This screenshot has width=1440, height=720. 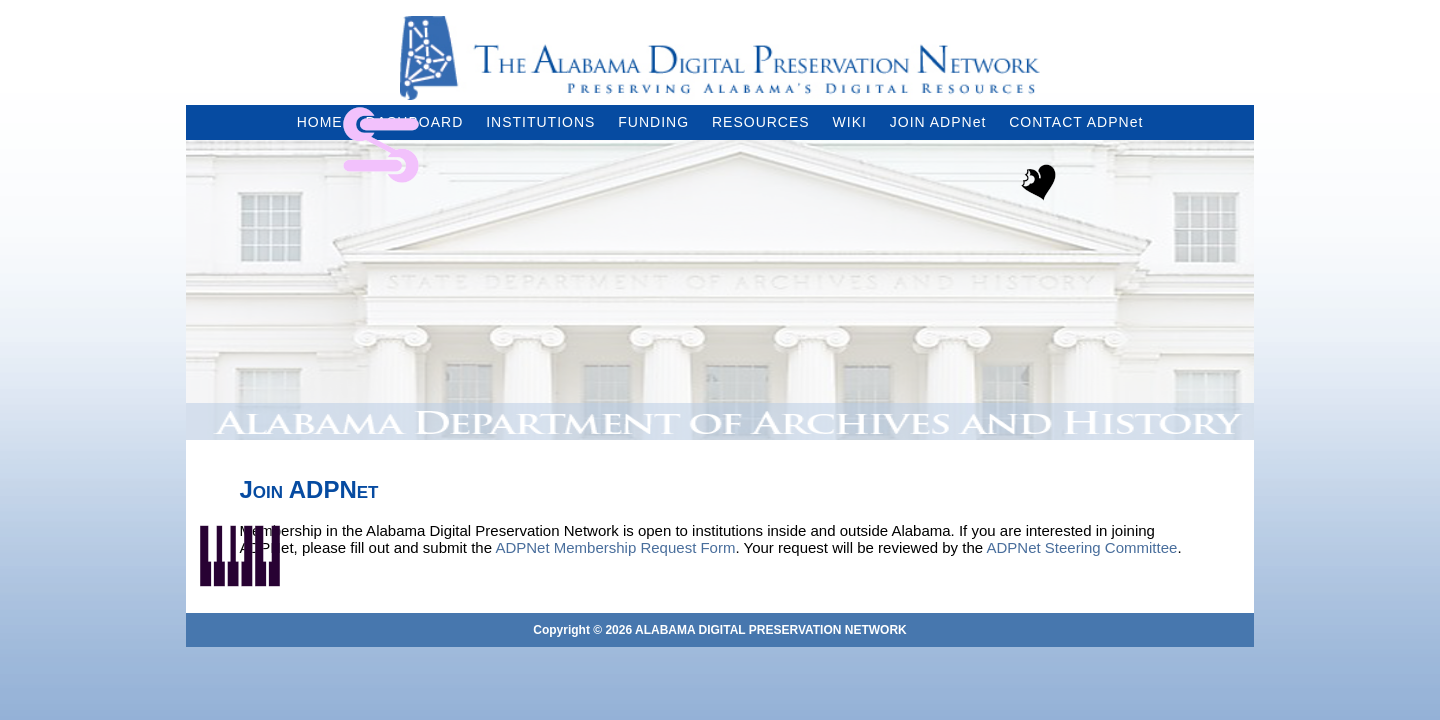 What do you see at coordinates (1037, 182) in the screenshot?
I see `indicates damage or health loss in a game` at bounding box center [1037, 182].